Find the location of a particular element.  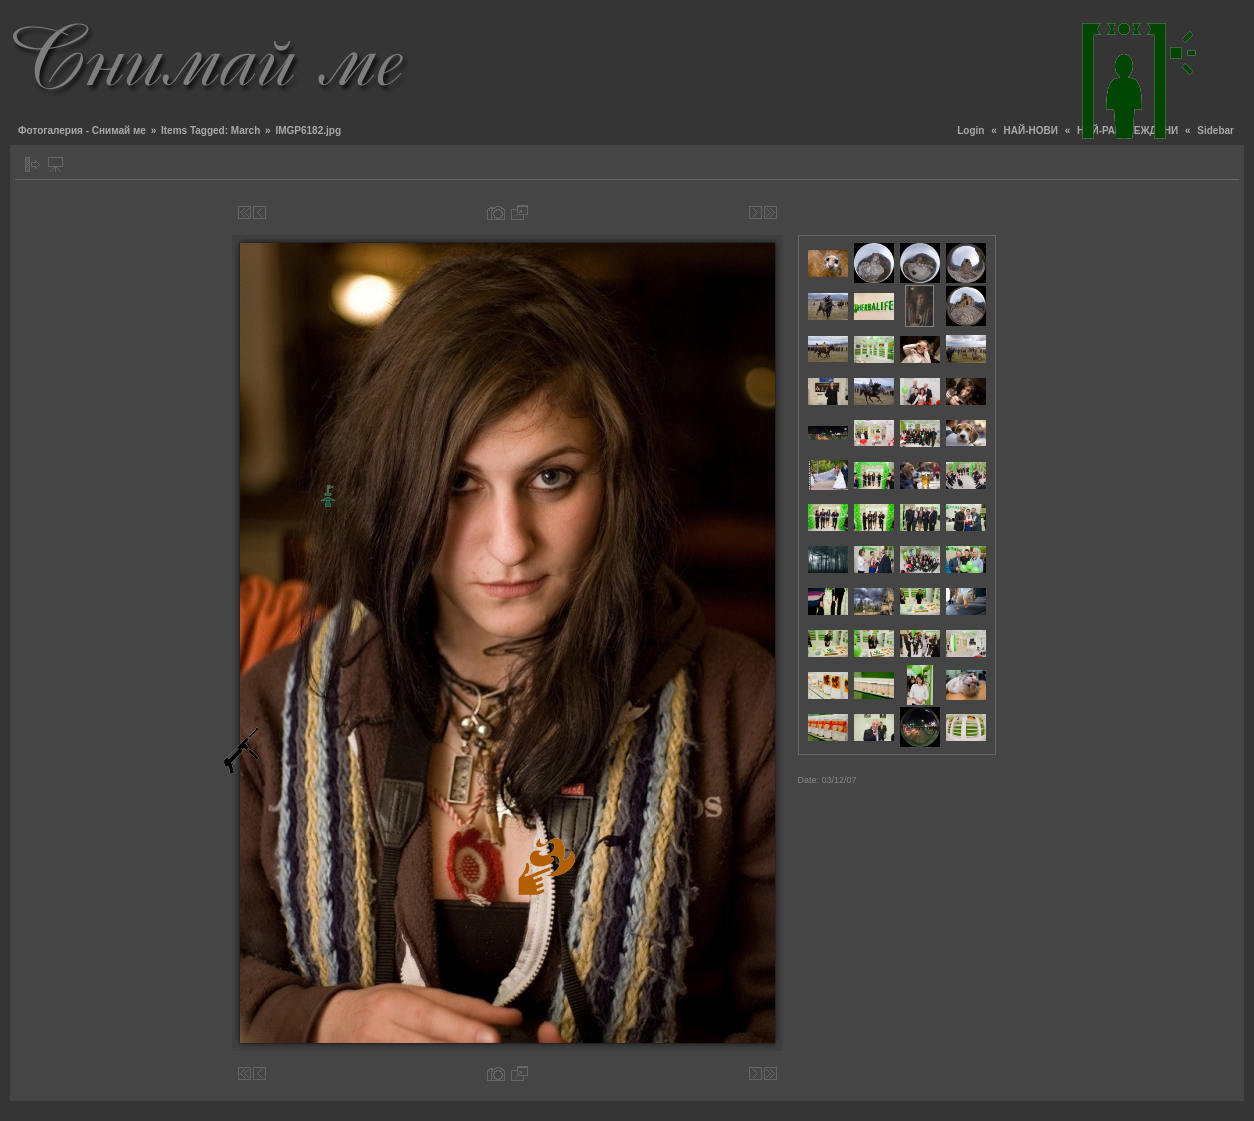

security checkpoint or metal detector gate is located at coordinates (1136, 81).